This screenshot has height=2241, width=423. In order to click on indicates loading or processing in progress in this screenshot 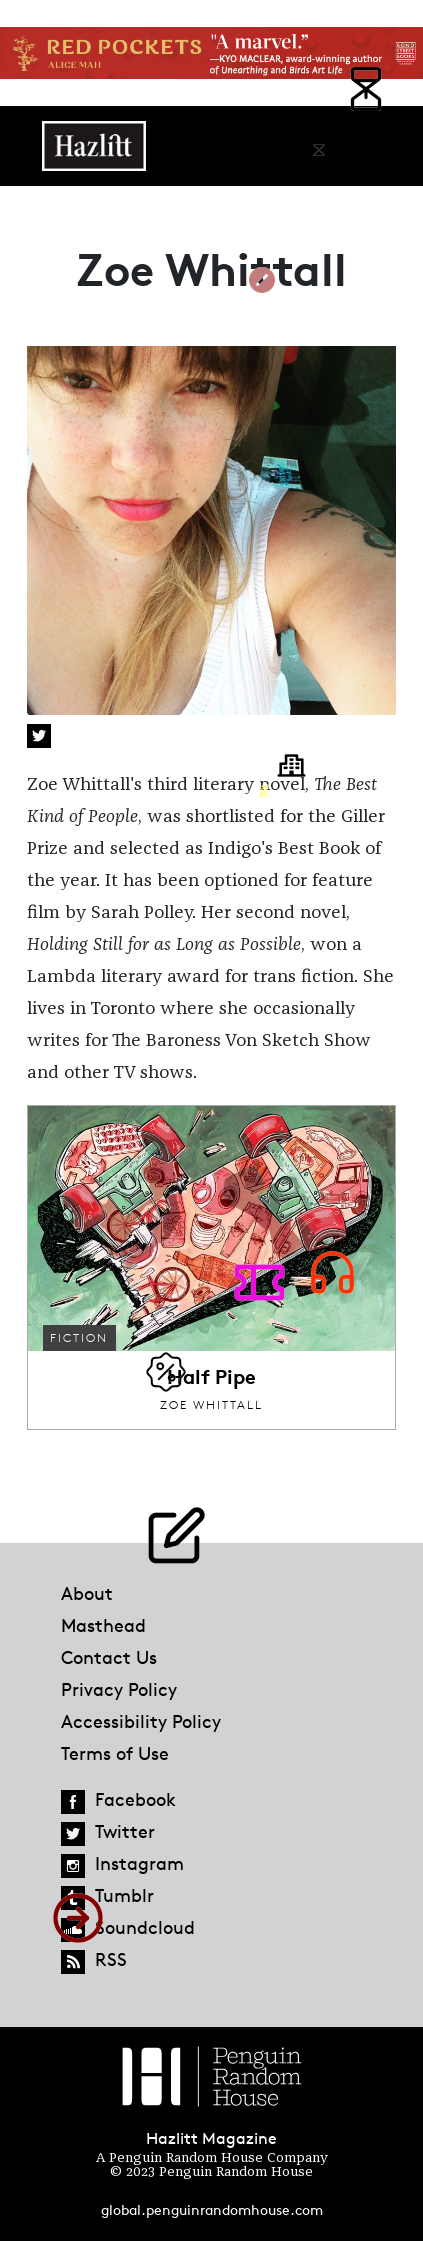, I will do `click(319, 150)`.